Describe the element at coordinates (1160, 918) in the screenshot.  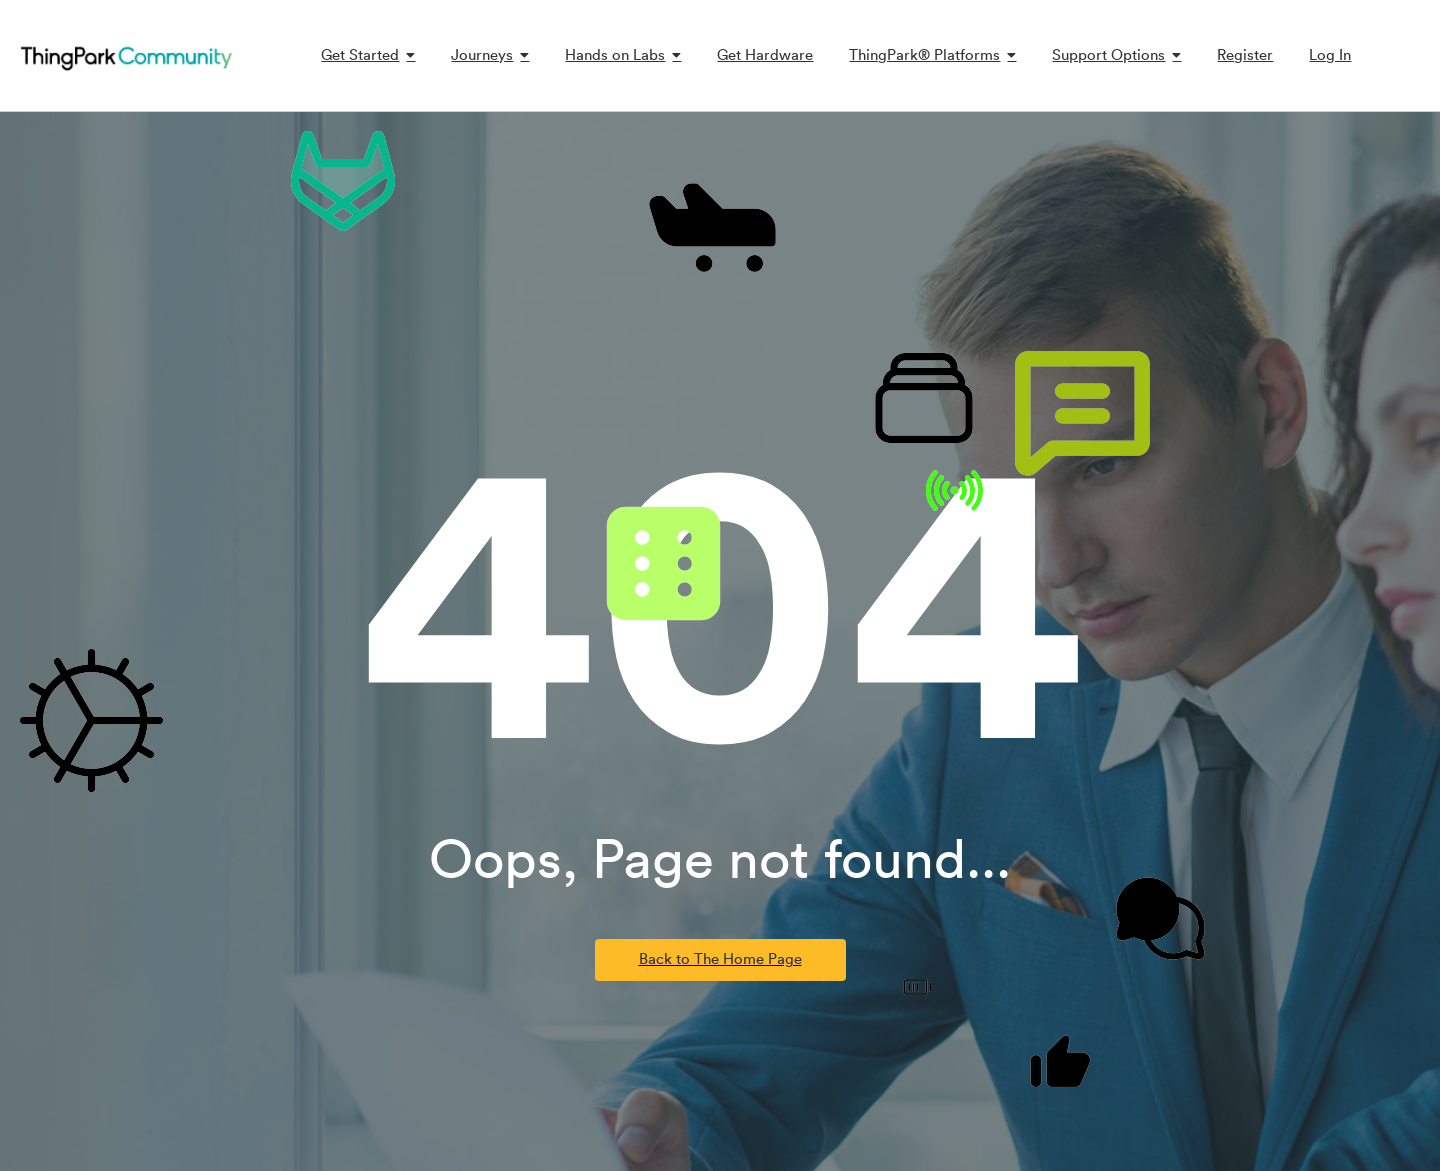
I see `open chat or messaging` at that location.